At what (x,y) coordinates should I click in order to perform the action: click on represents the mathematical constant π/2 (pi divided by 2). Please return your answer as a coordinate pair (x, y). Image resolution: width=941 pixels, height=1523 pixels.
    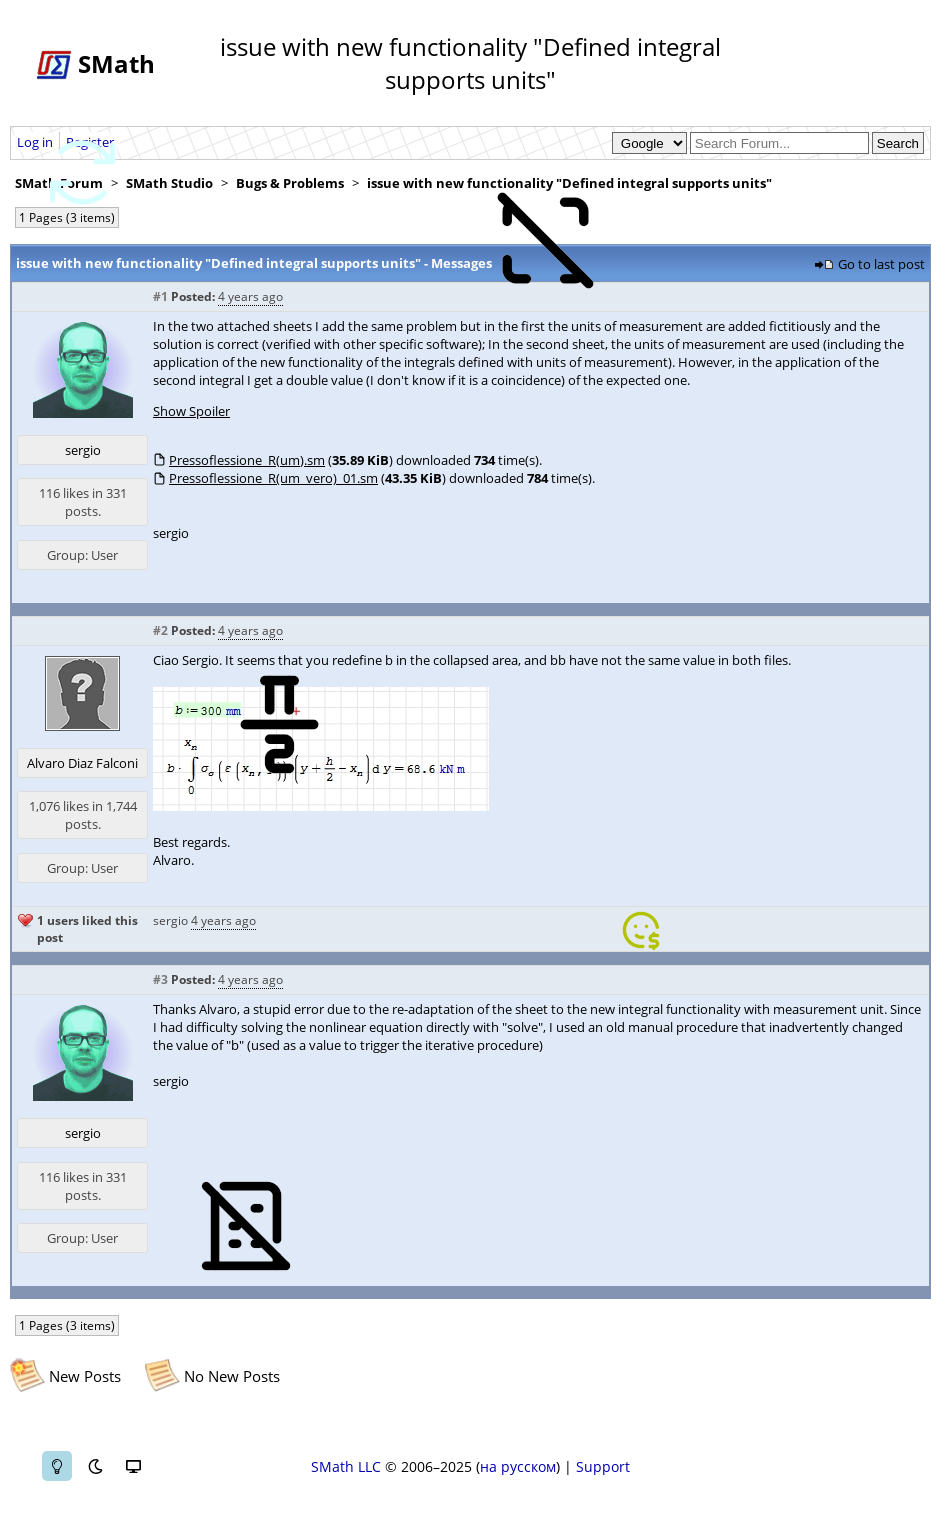
    Looking at the image, I should click on (279, 724).